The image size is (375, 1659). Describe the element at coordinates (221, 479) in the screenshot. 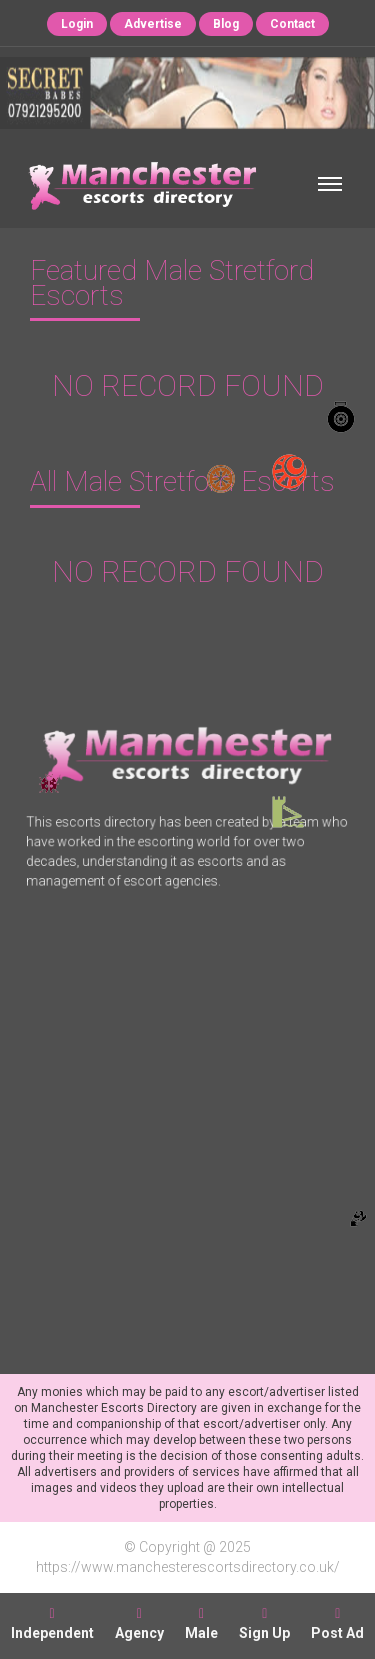

I see `activate ice or frost ability` at that location.